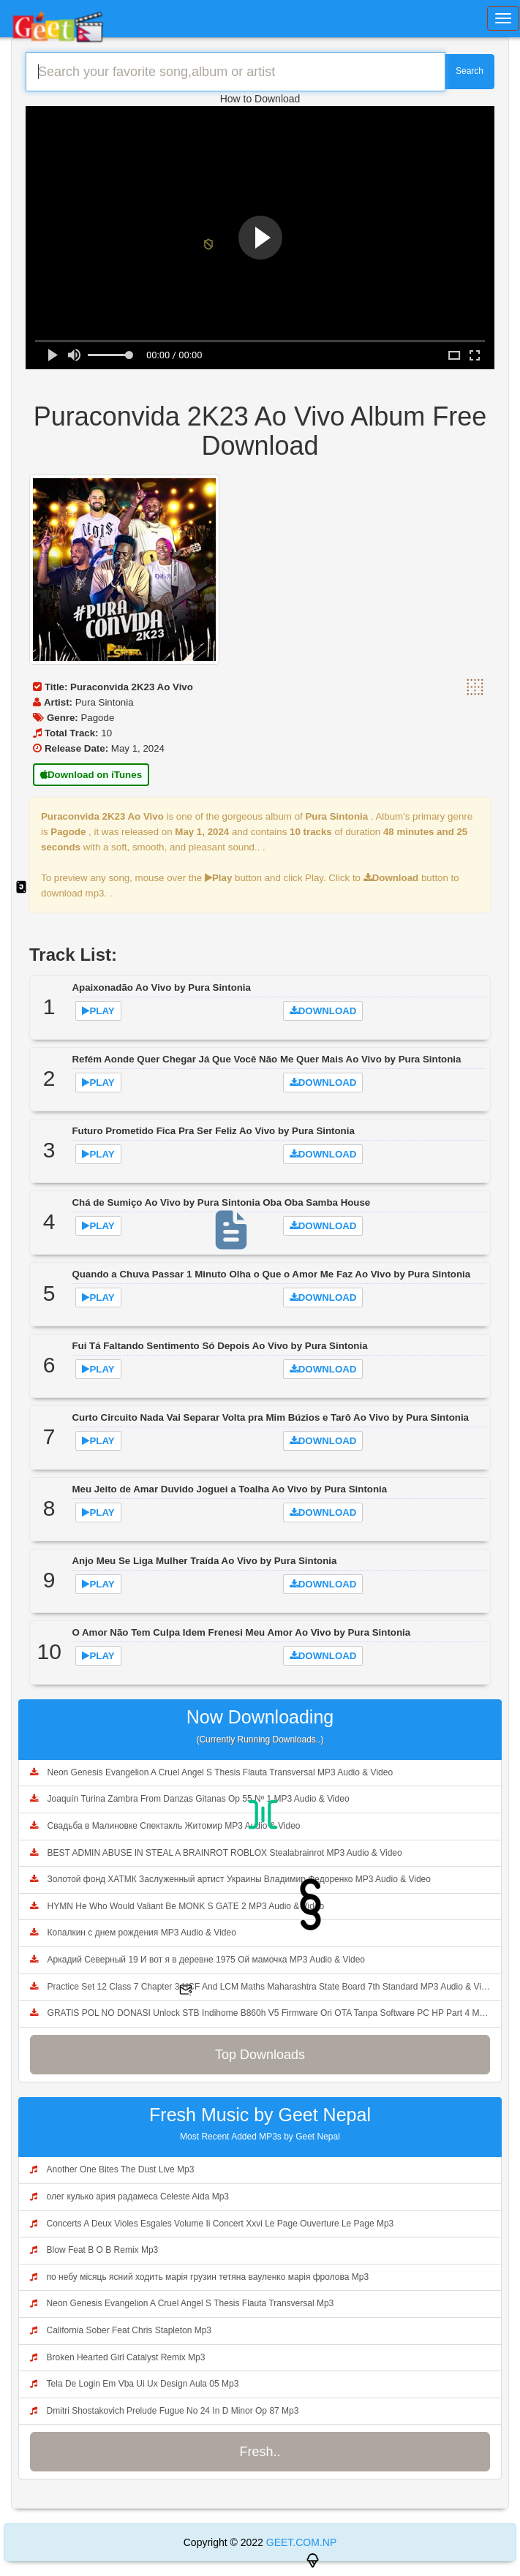  What do you see at coordinates (231, 1230) in the screenshot?
I see `view document contents` at bounding box center [231, 1230].